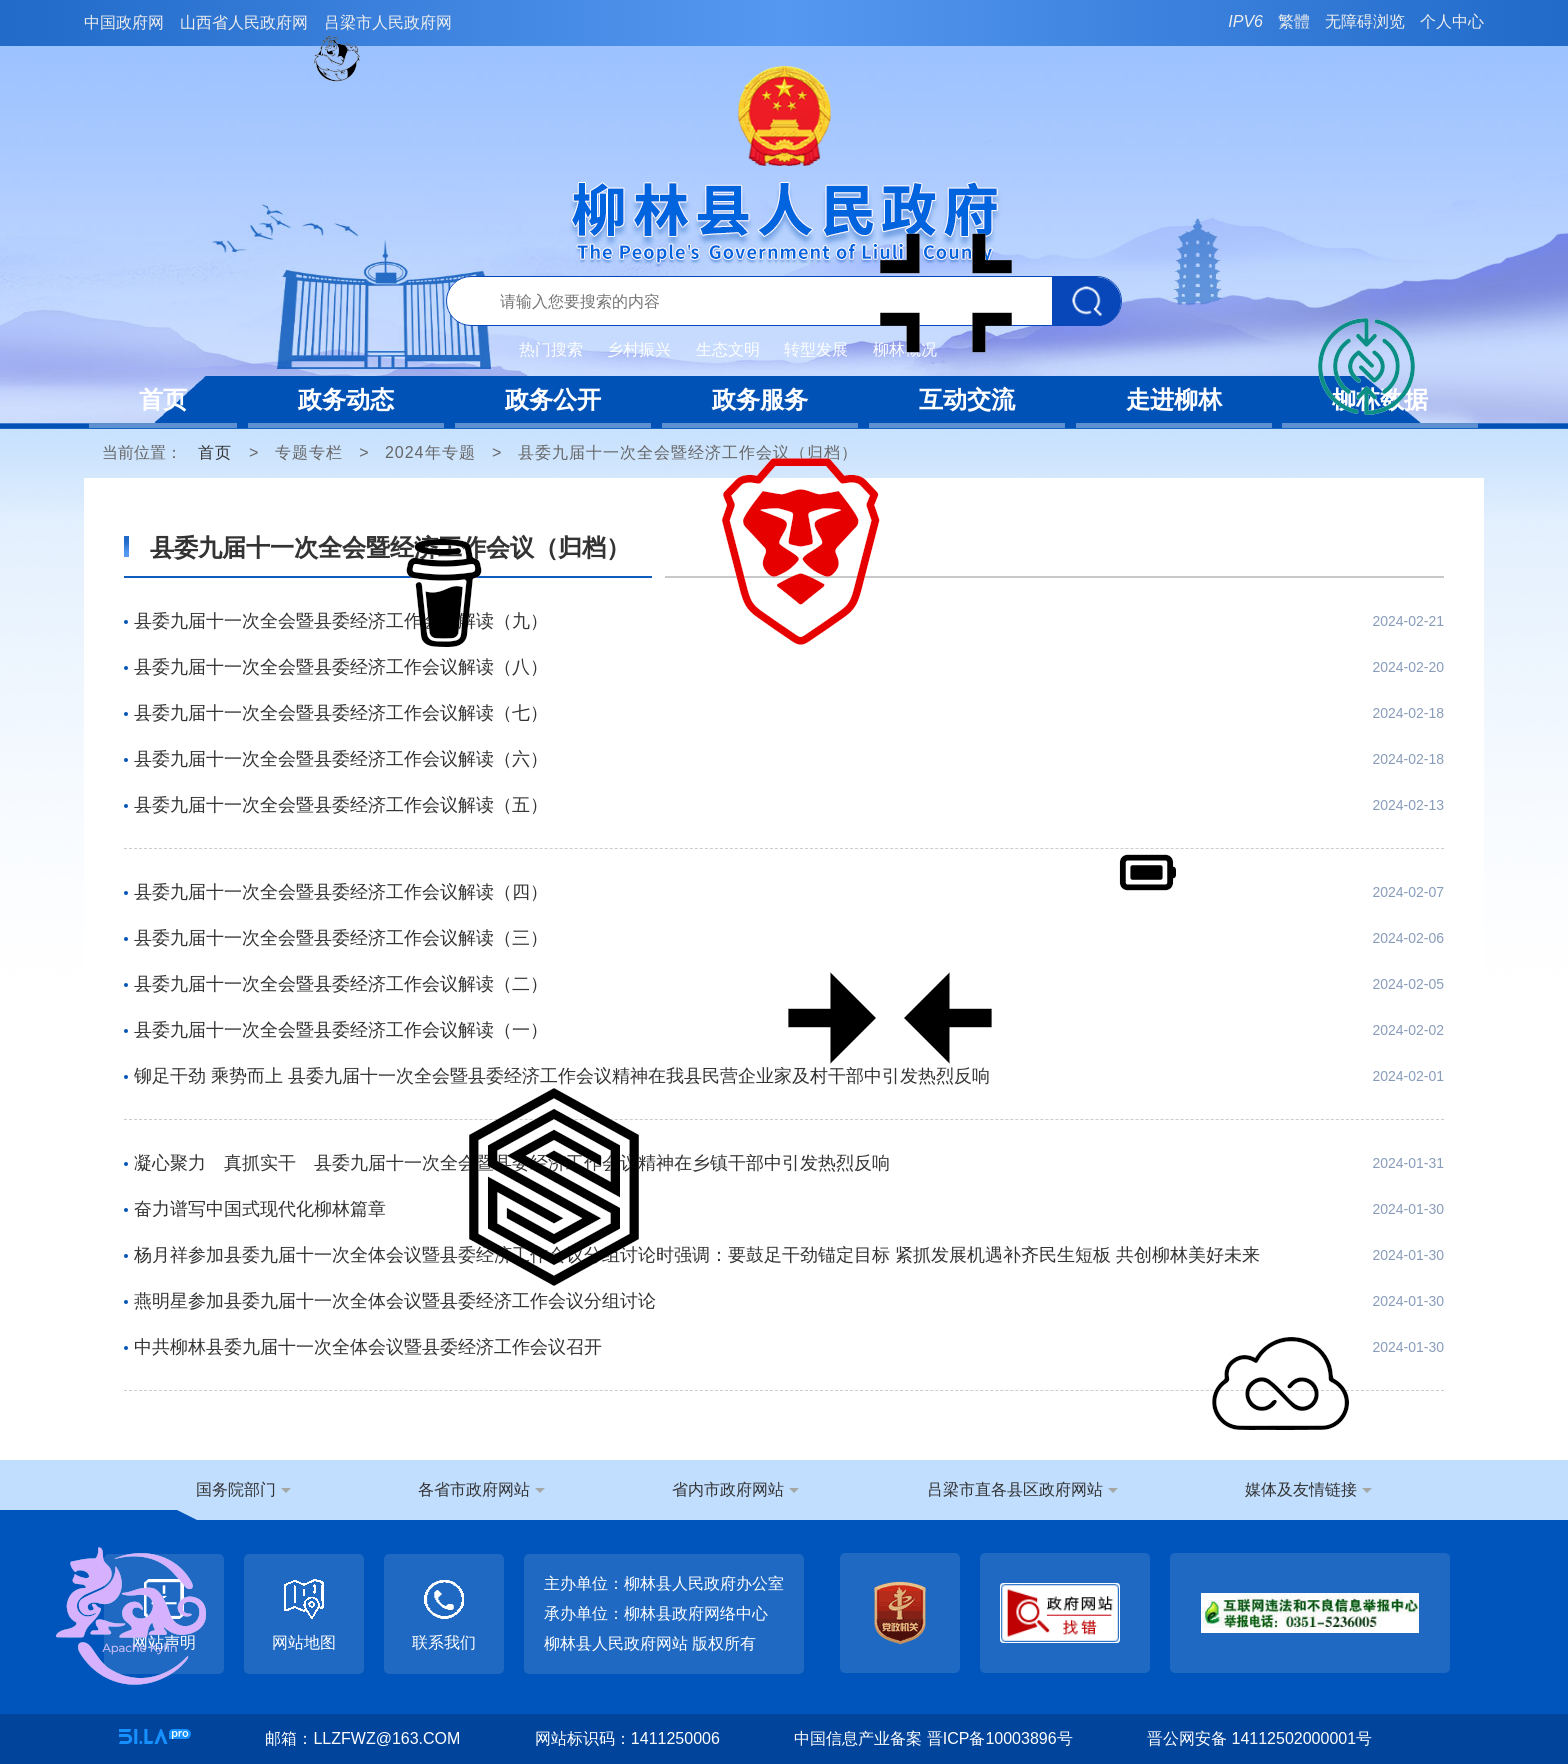 This screenshot has width=1568, height=1764. Describe the element at coordinates (800, 551) in the screenshot. I see `open the Brave browser` at that location.